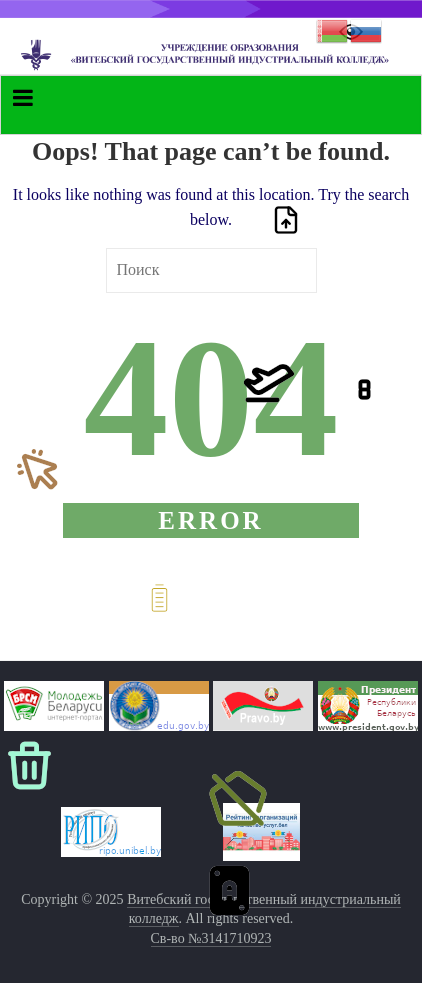 This screenshot has width=422, height=983. Describe the element at coordinates (29, 765) in the screenshot. I see `delete selected item` at that location.